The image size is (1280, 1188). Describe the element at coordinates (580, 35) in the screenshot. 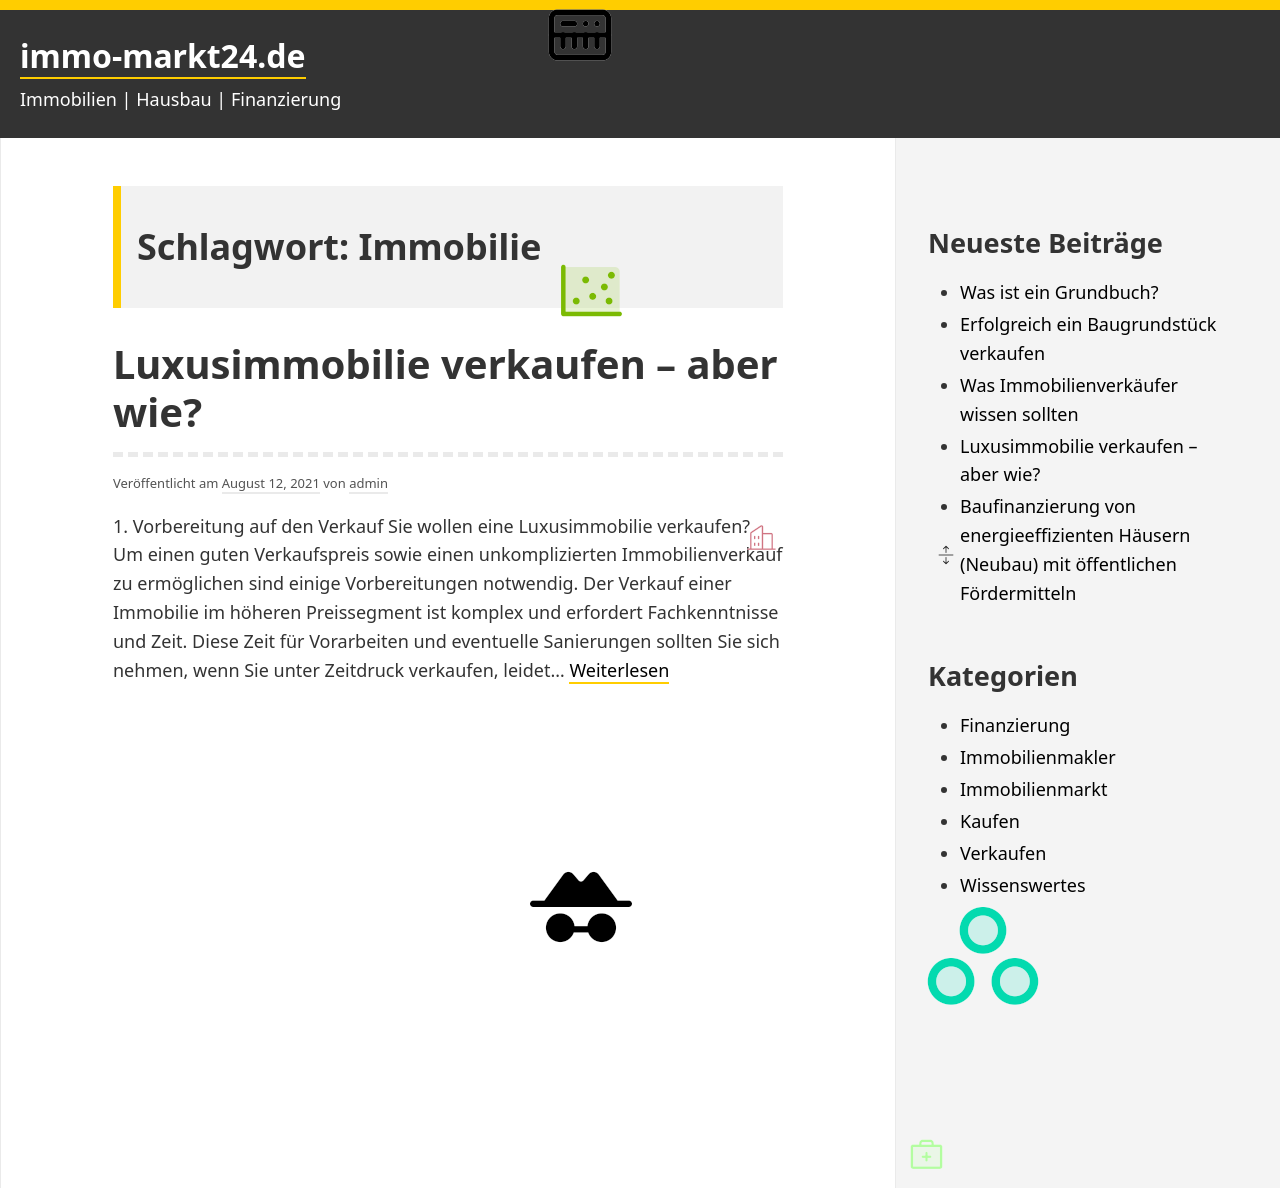

I see `open music keyboard or piano tool` at that location.